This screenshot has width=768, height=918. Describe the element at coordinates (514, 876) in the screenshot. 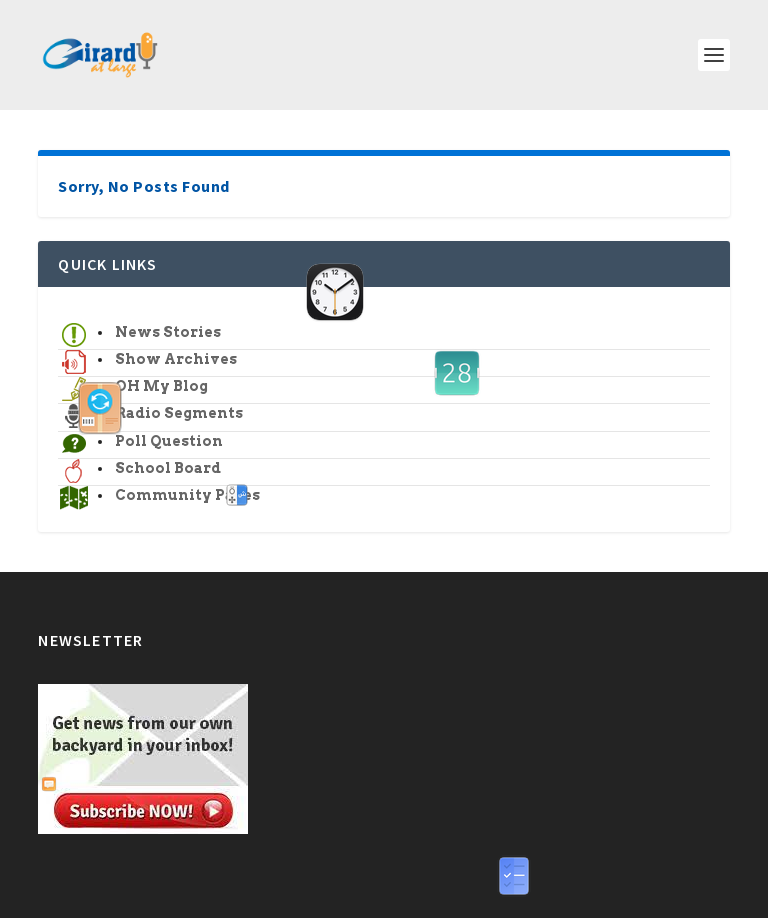

I see `open work tasks or to-do list app` at that location.